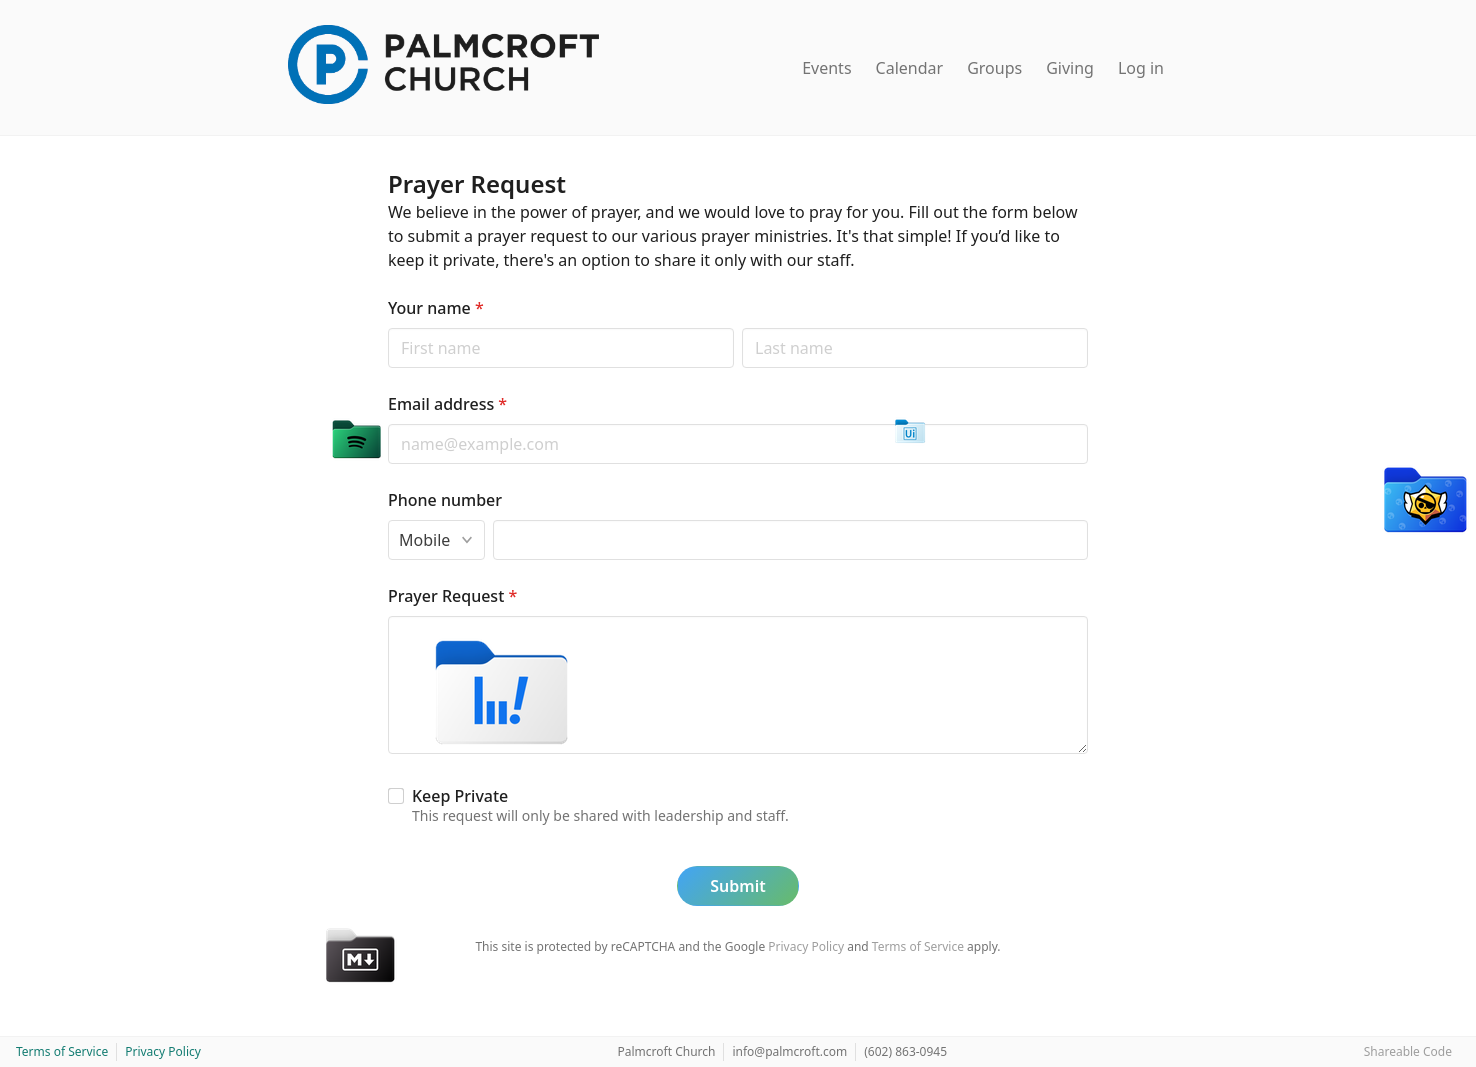  What do you see at coordinates (360, 957) in the screenshot?
I see `folder containing markdown files` at bounding box center [360, 957].